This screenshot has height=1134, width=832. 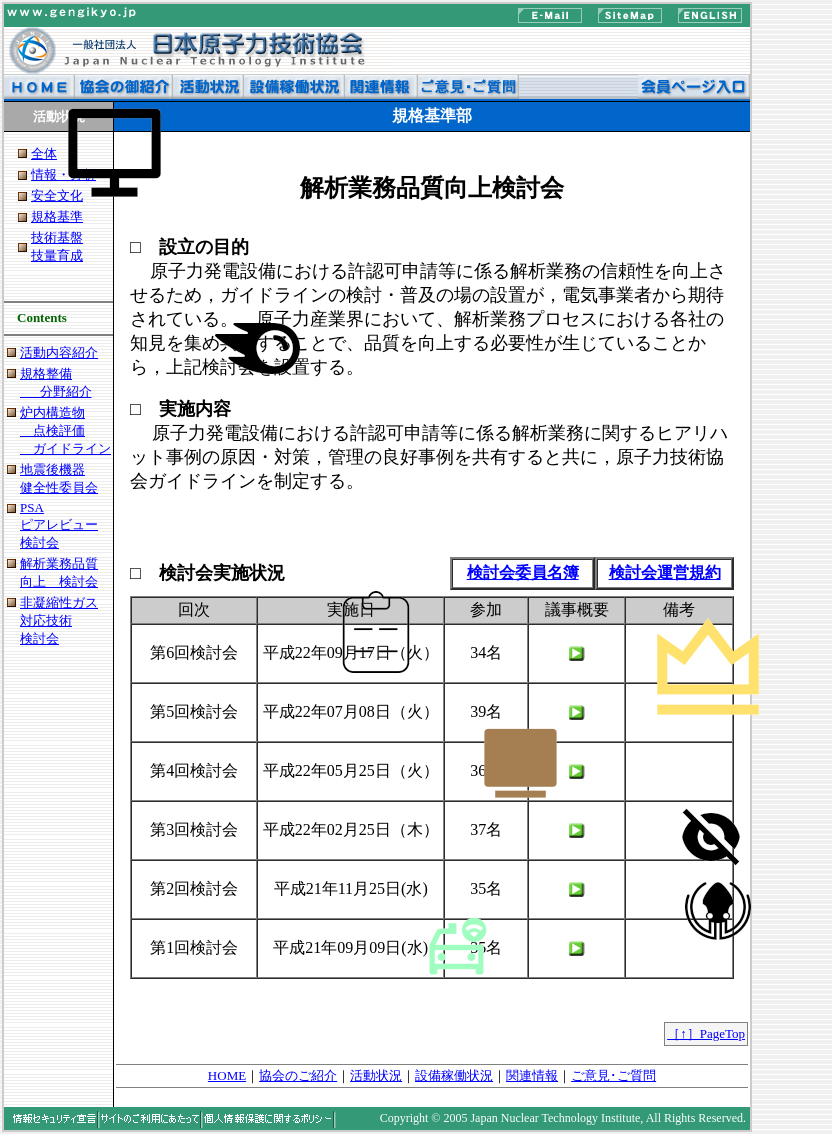 What do you see at coordinates (718, 911) in the screenshot?
I see `open GitKraken git client` at bounding box center [718, 911].